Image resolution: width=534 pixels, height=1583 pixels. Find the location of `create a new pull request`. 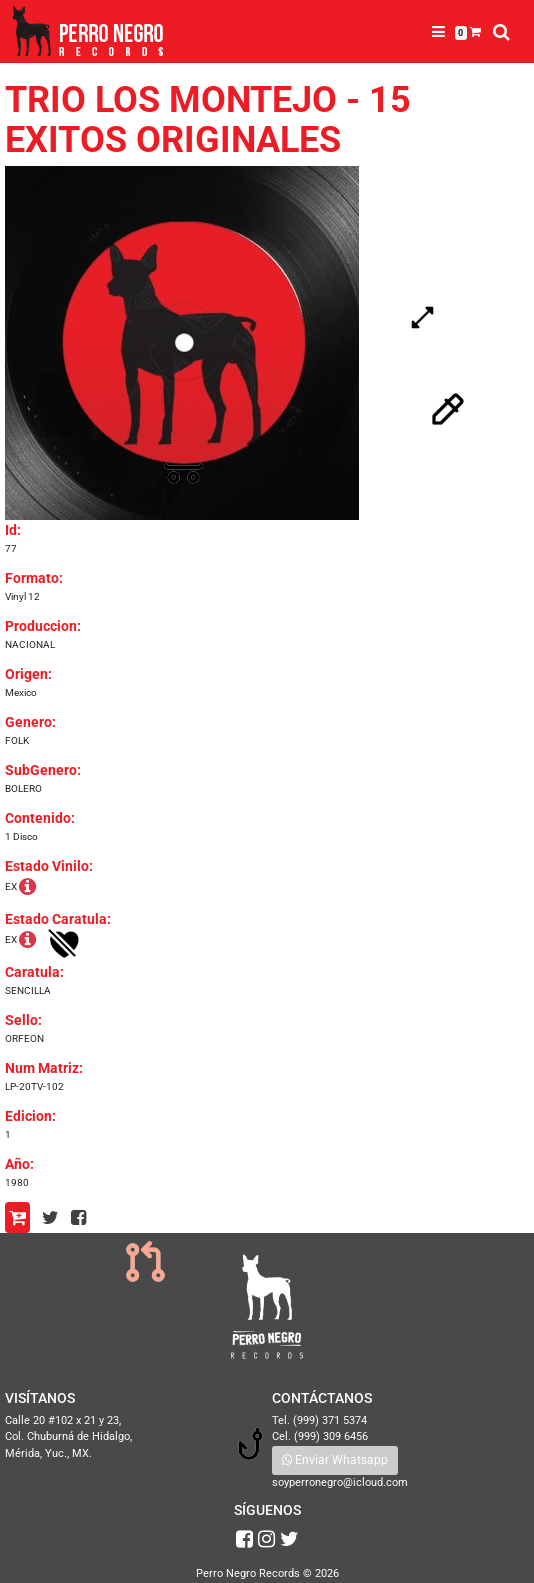

create a new pull request is located at coordinates (145, 1262).